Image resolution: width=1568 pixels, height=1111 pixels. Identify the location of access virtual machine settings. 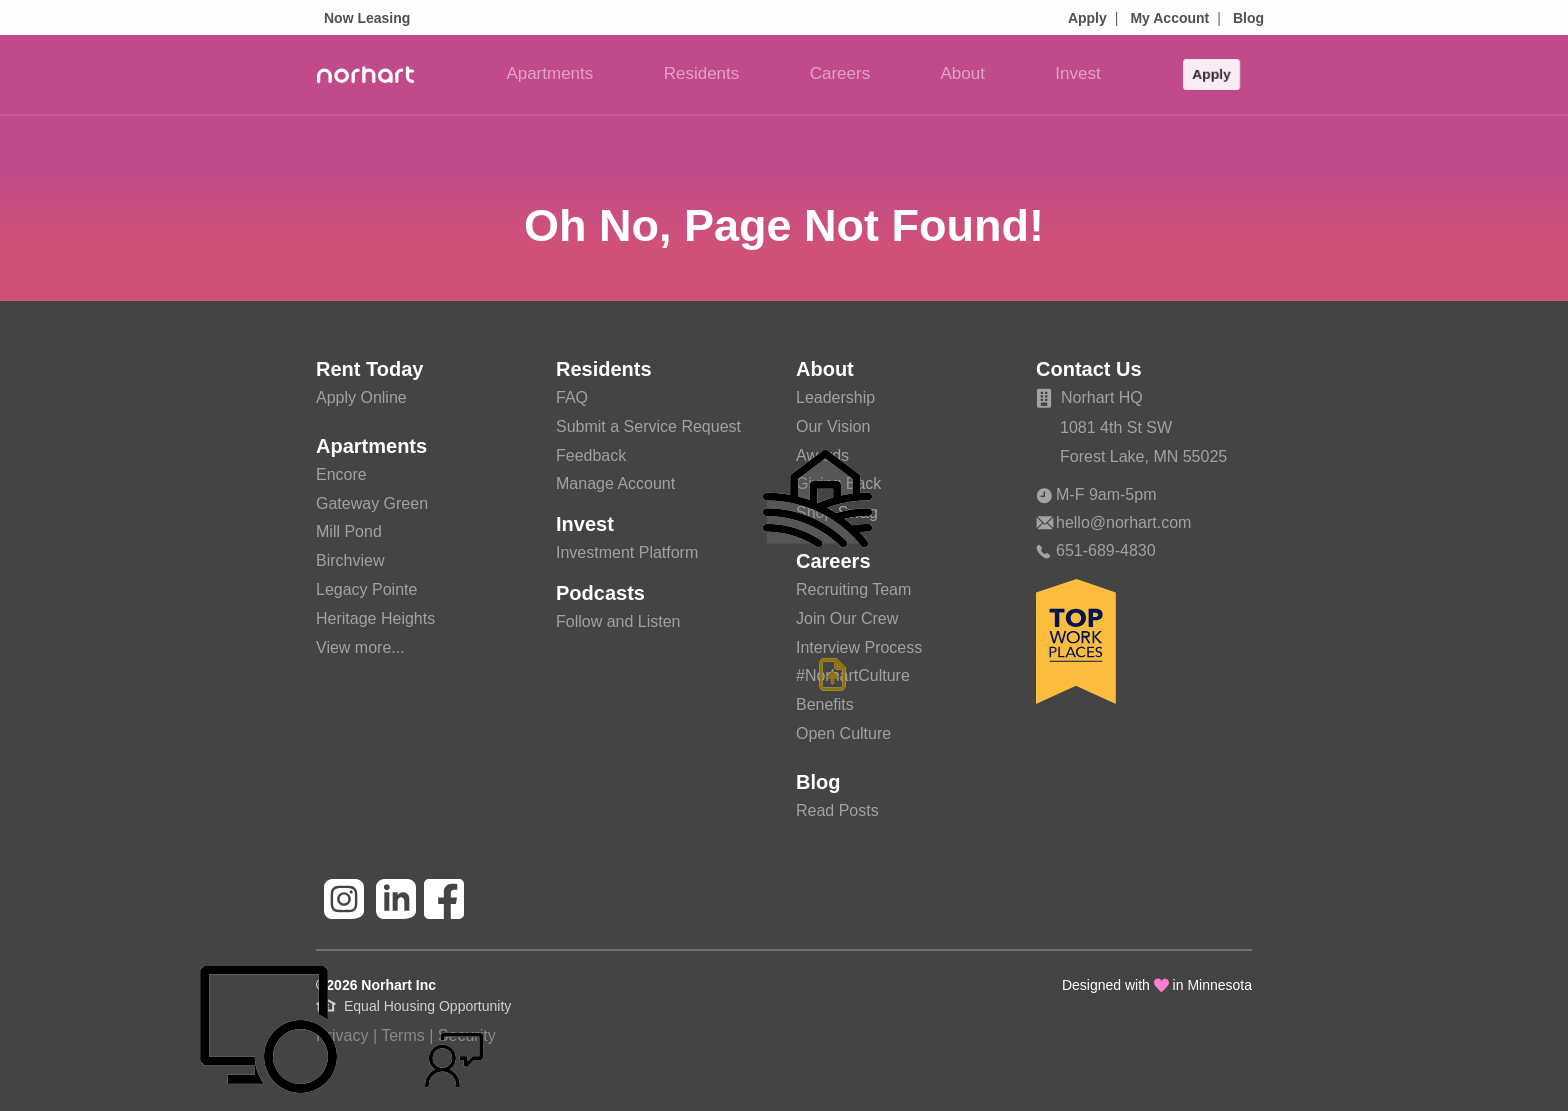
(264, 1020).